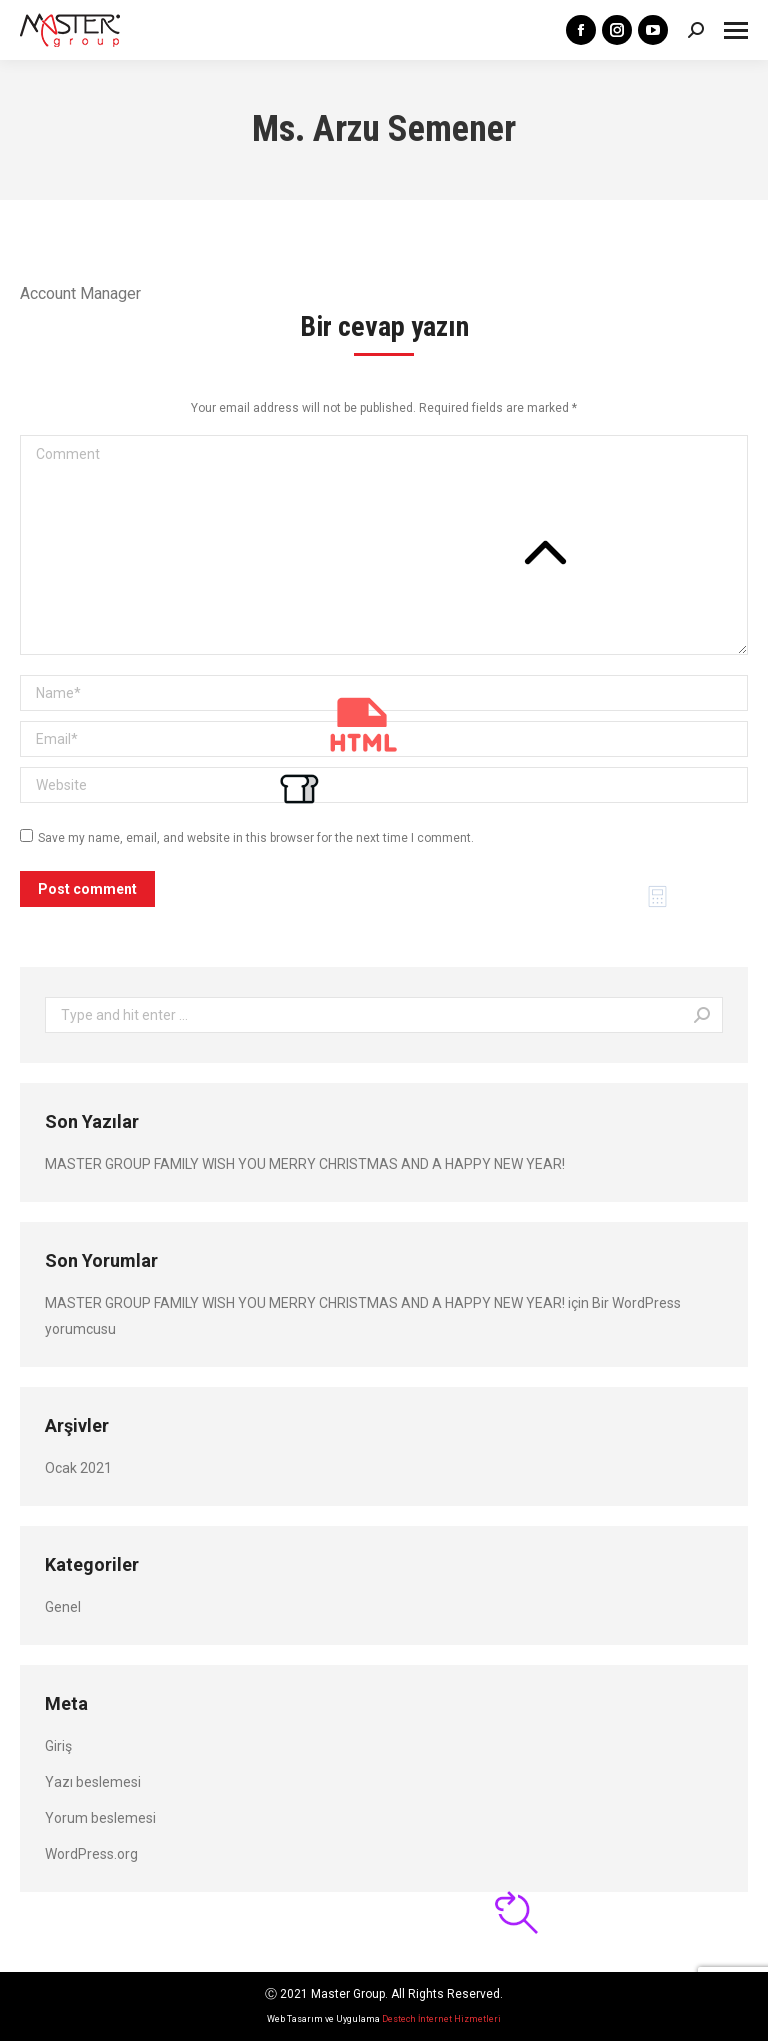  What do you see at coordinates (657, 896) in the screenshot?
I see `open the calculator app` at bounding box center [657, 896].